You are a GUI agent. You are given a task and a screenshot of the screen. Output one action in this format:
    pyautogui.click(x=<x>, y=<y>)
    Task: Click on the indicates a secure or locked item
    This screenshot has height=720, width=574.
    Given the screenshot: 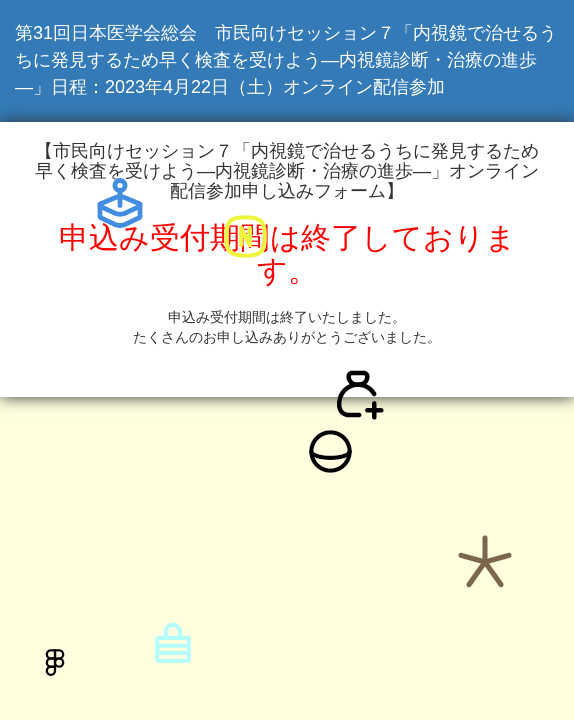 What is the action you would take?
    pyautogui.click(x=173, y=645)
    